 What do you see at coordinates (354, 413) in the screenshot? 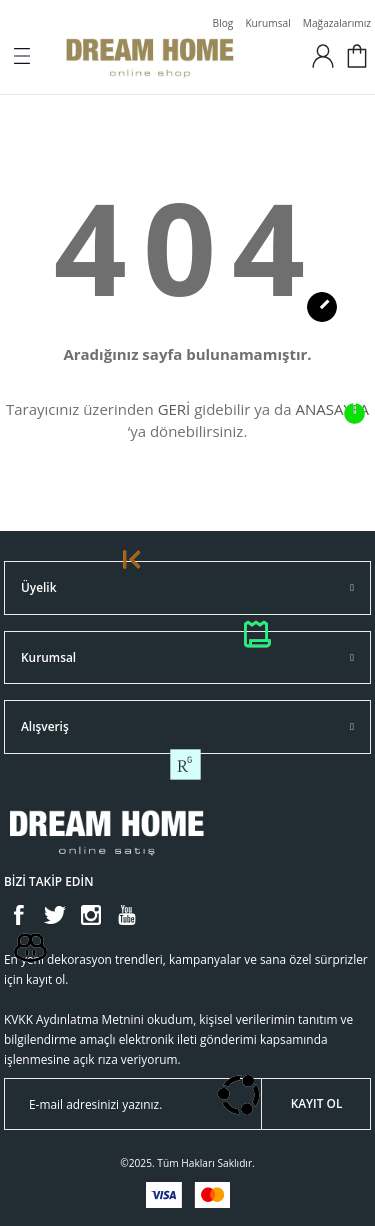
I see `power off or shut down the device` at bounding box center [354, 413].